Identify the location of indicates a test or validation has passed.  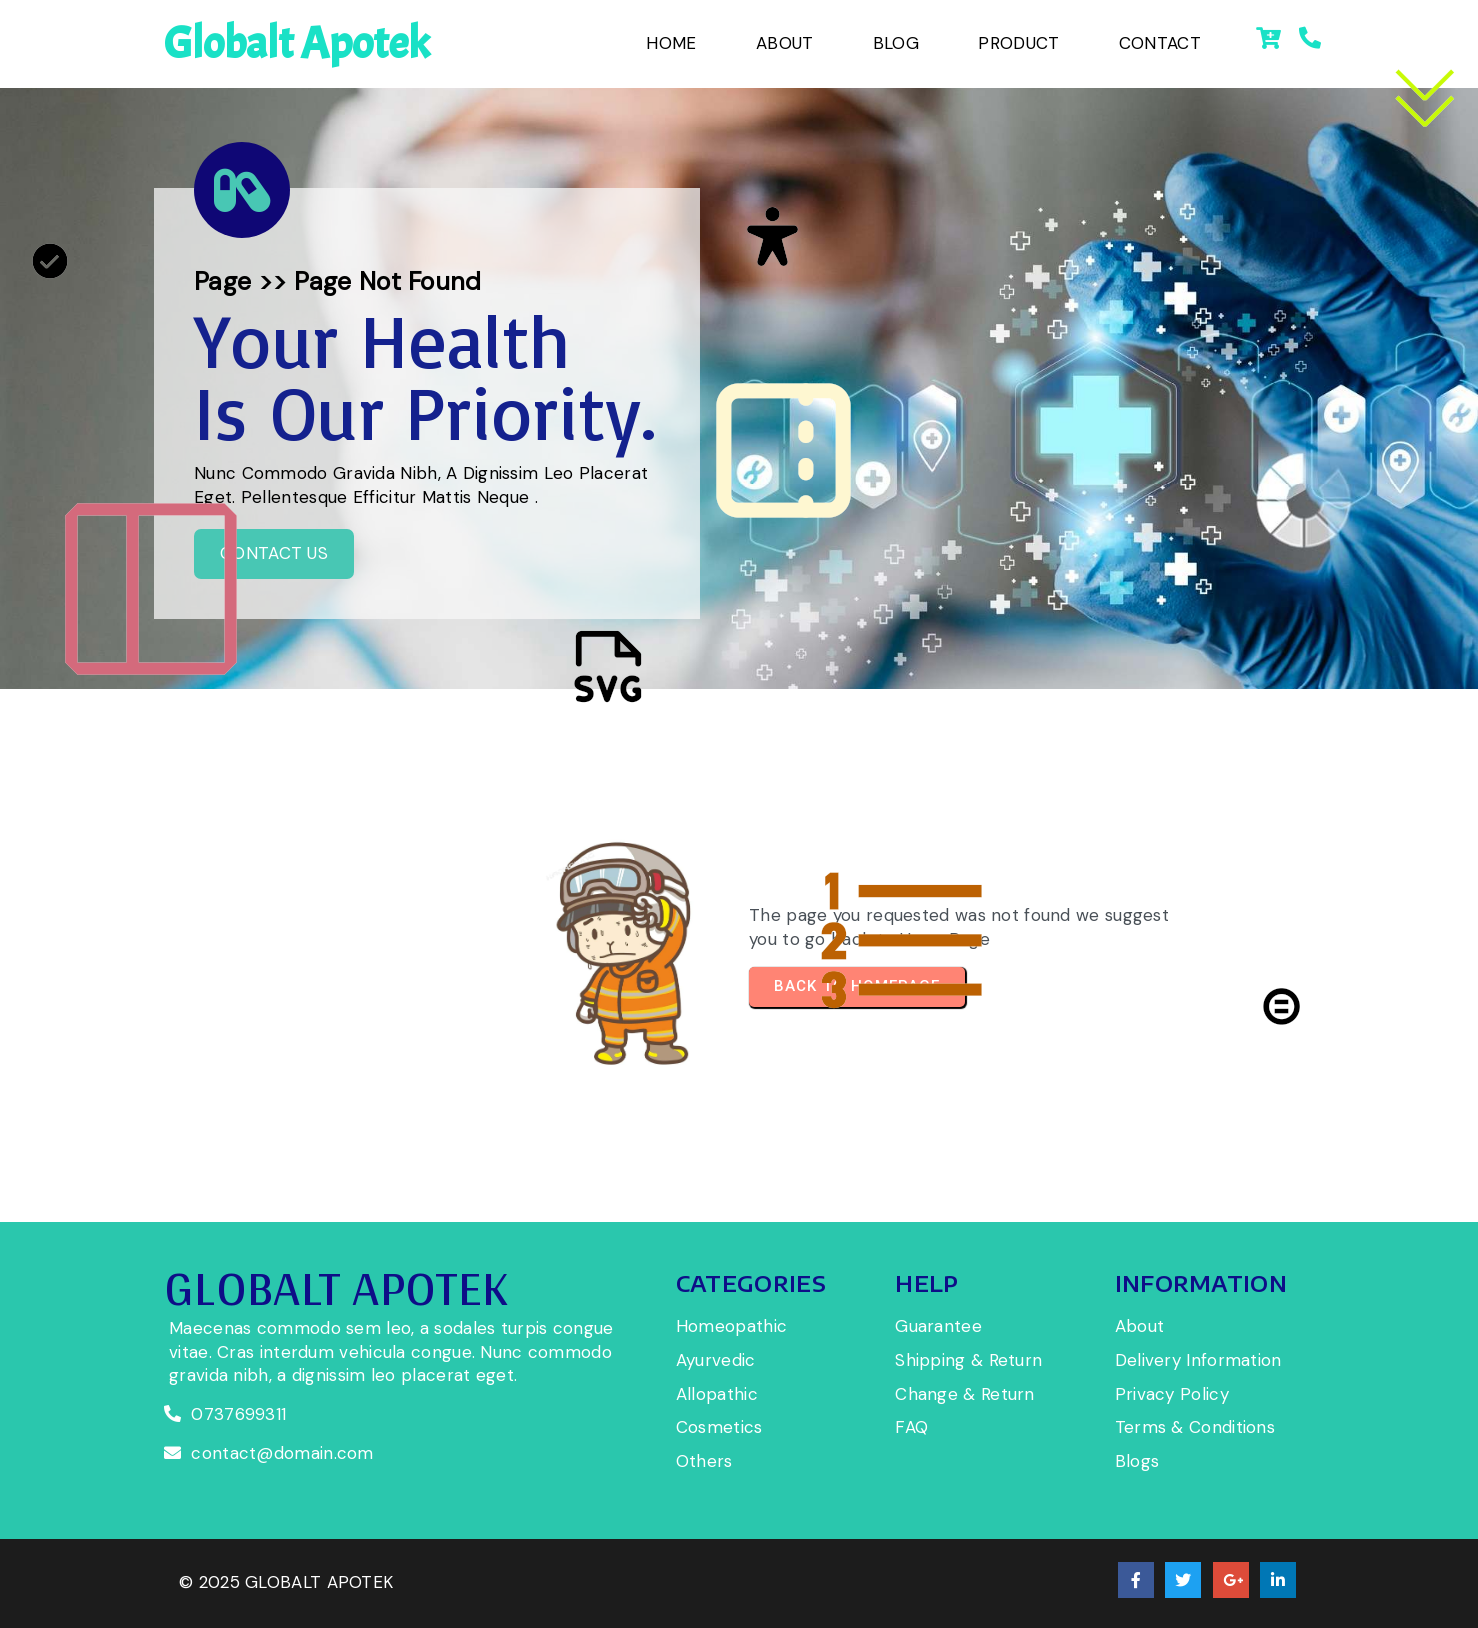
(50, 261).